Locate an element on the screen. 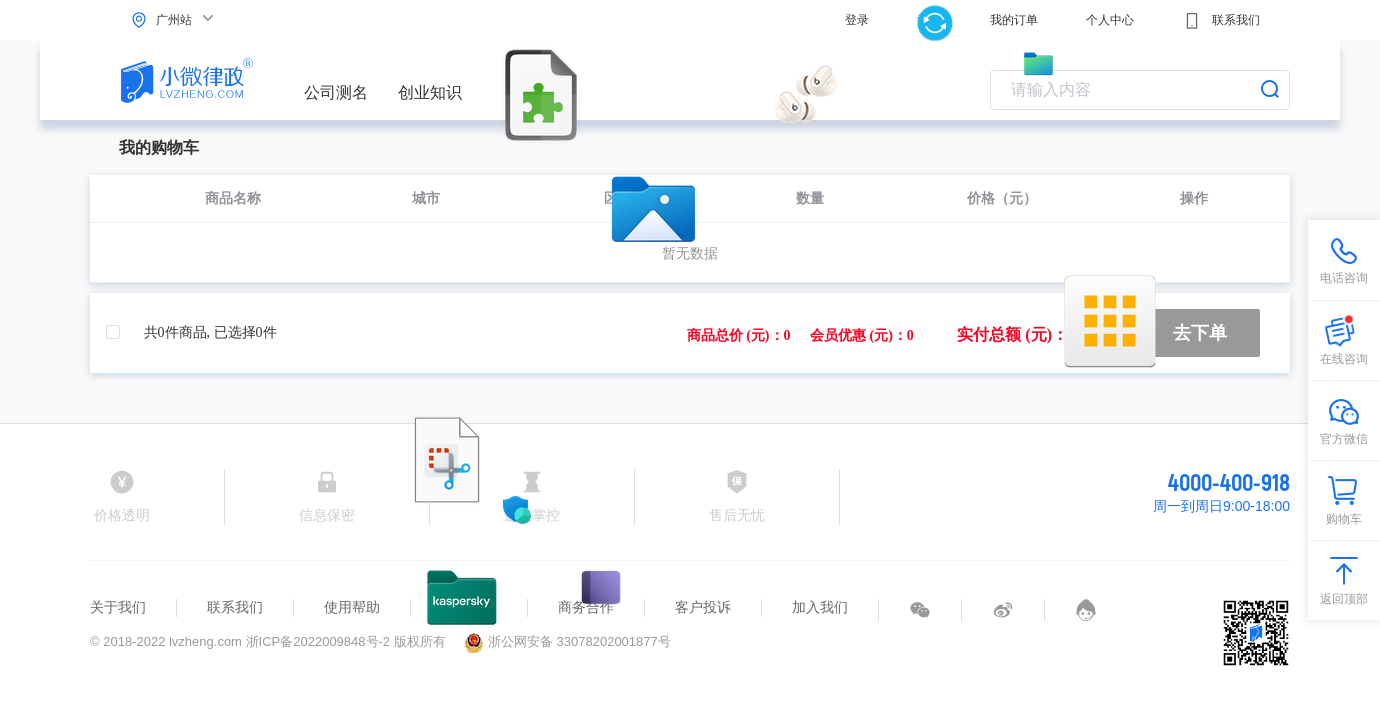 This screenshot has height=720, width=1380. dropbox is currently syncing files is located at coordinates (935, 23).